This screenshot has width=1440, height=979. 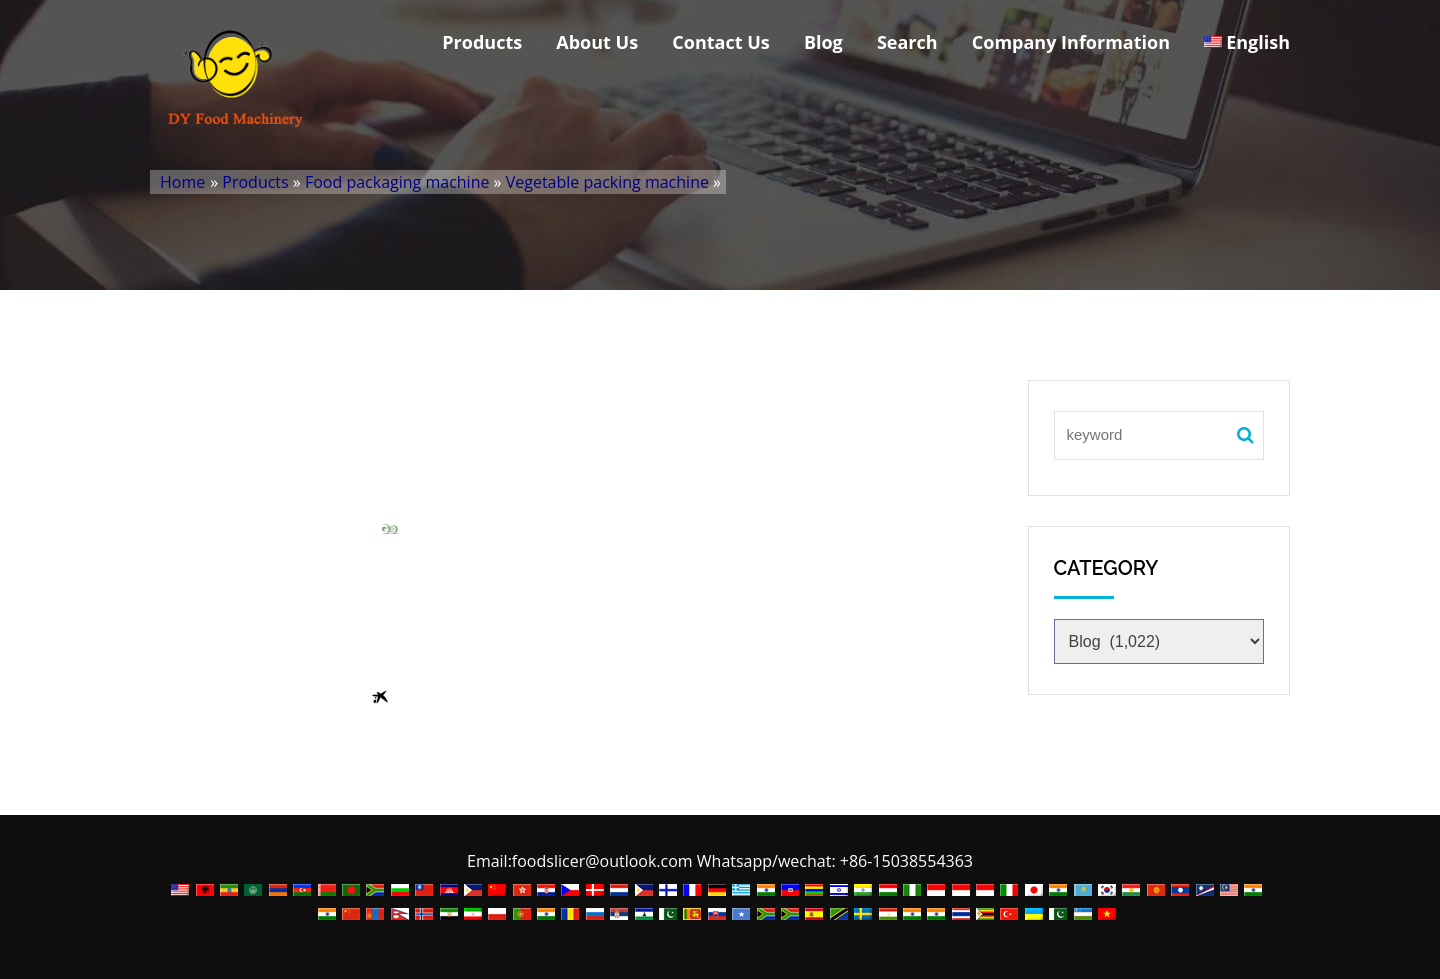 What do you see at coordinates (380, 697) in the screenshot?
I see `open the CaixaBank mobile banking app` at bounding box center [380, 697].